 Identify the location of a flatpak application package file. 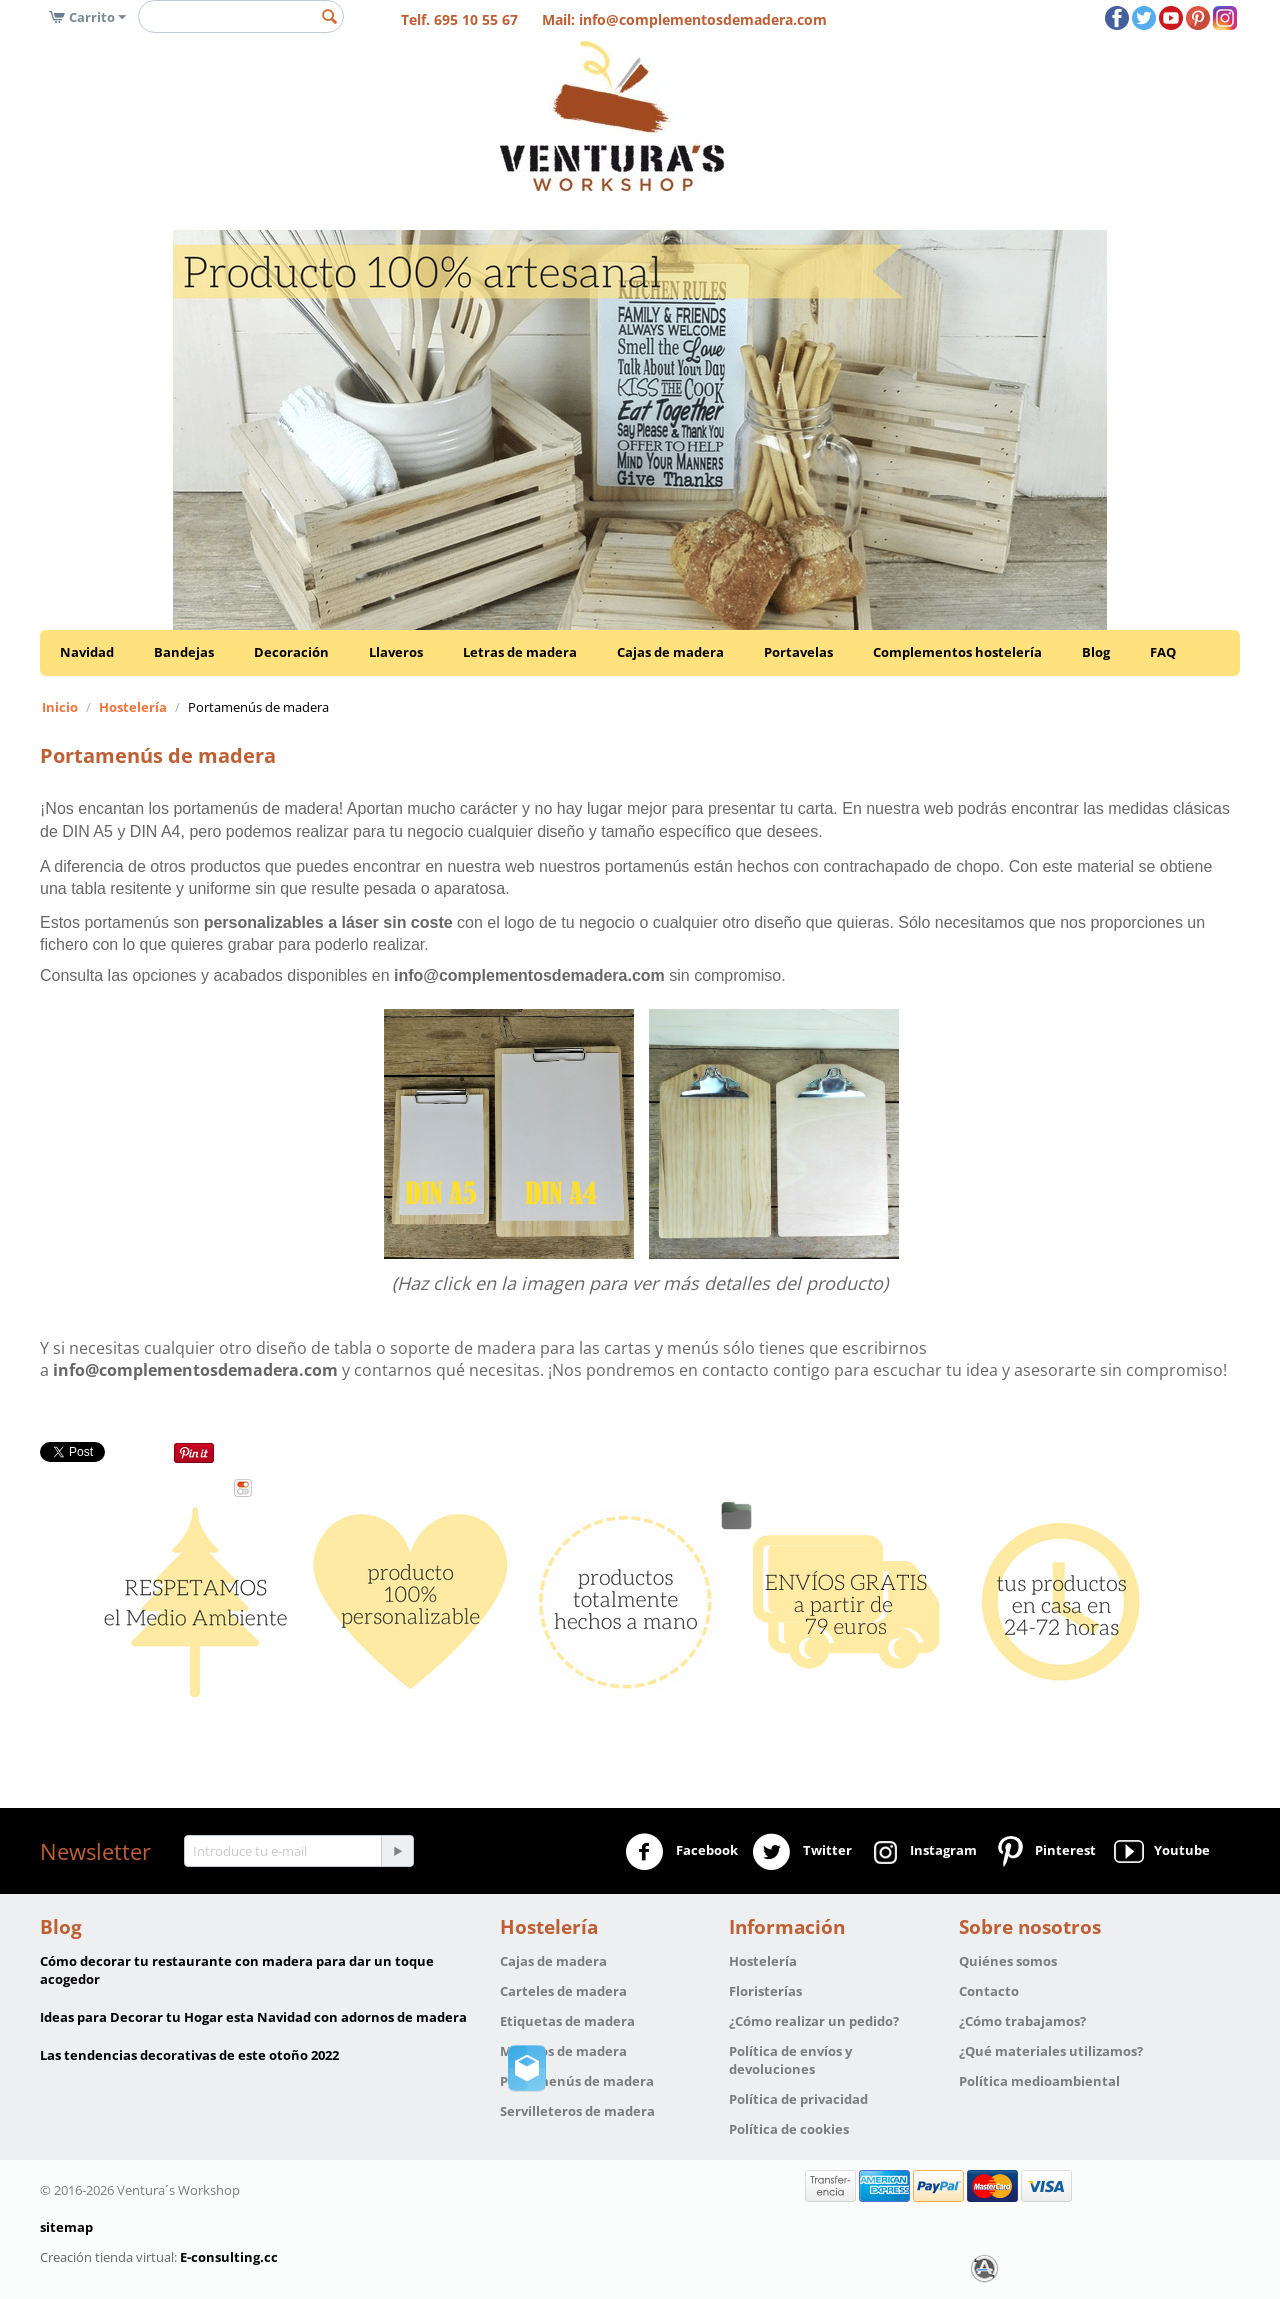
(527, 2068).